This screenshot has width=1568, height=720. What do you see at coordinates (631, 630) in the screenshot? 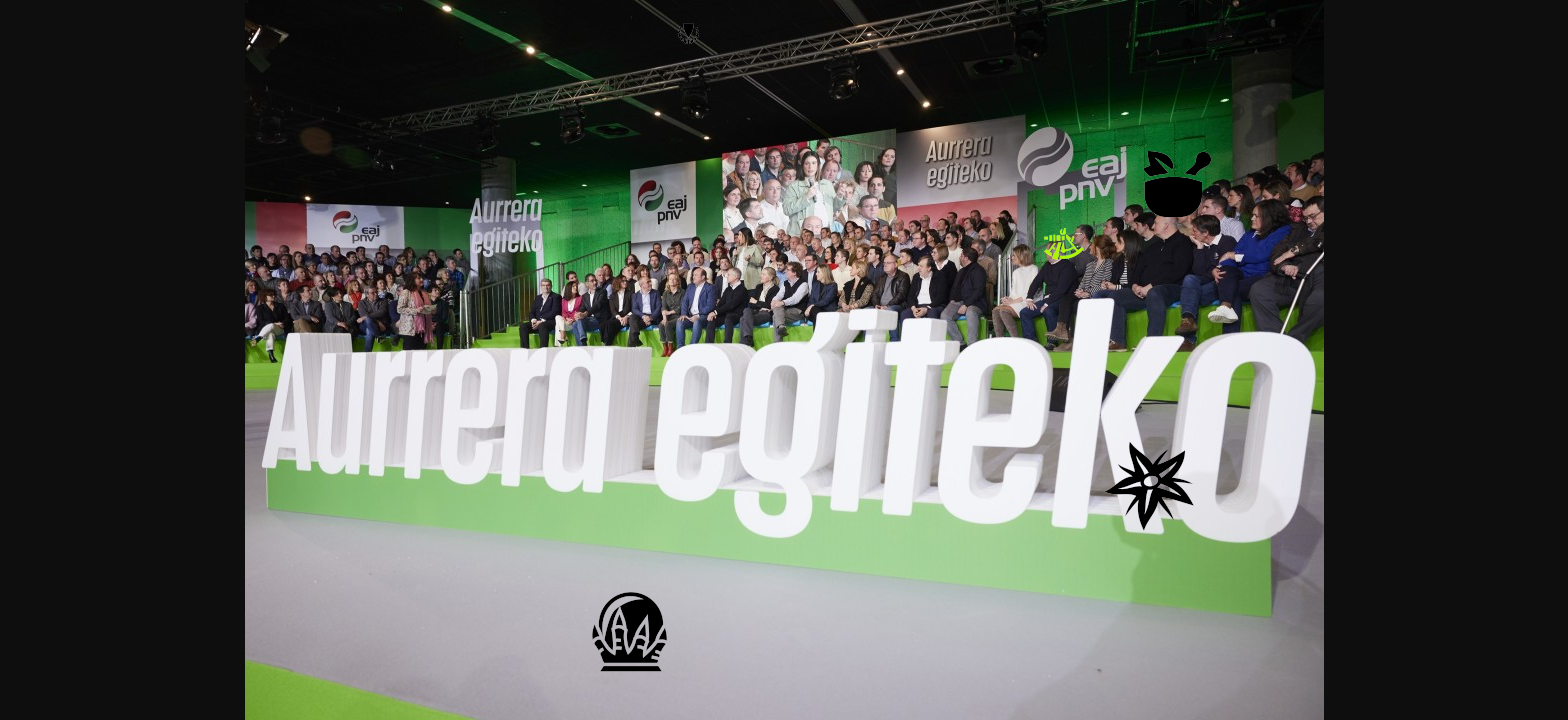
I see `view dragon companion or pet status` at bounding box center [631, 630].